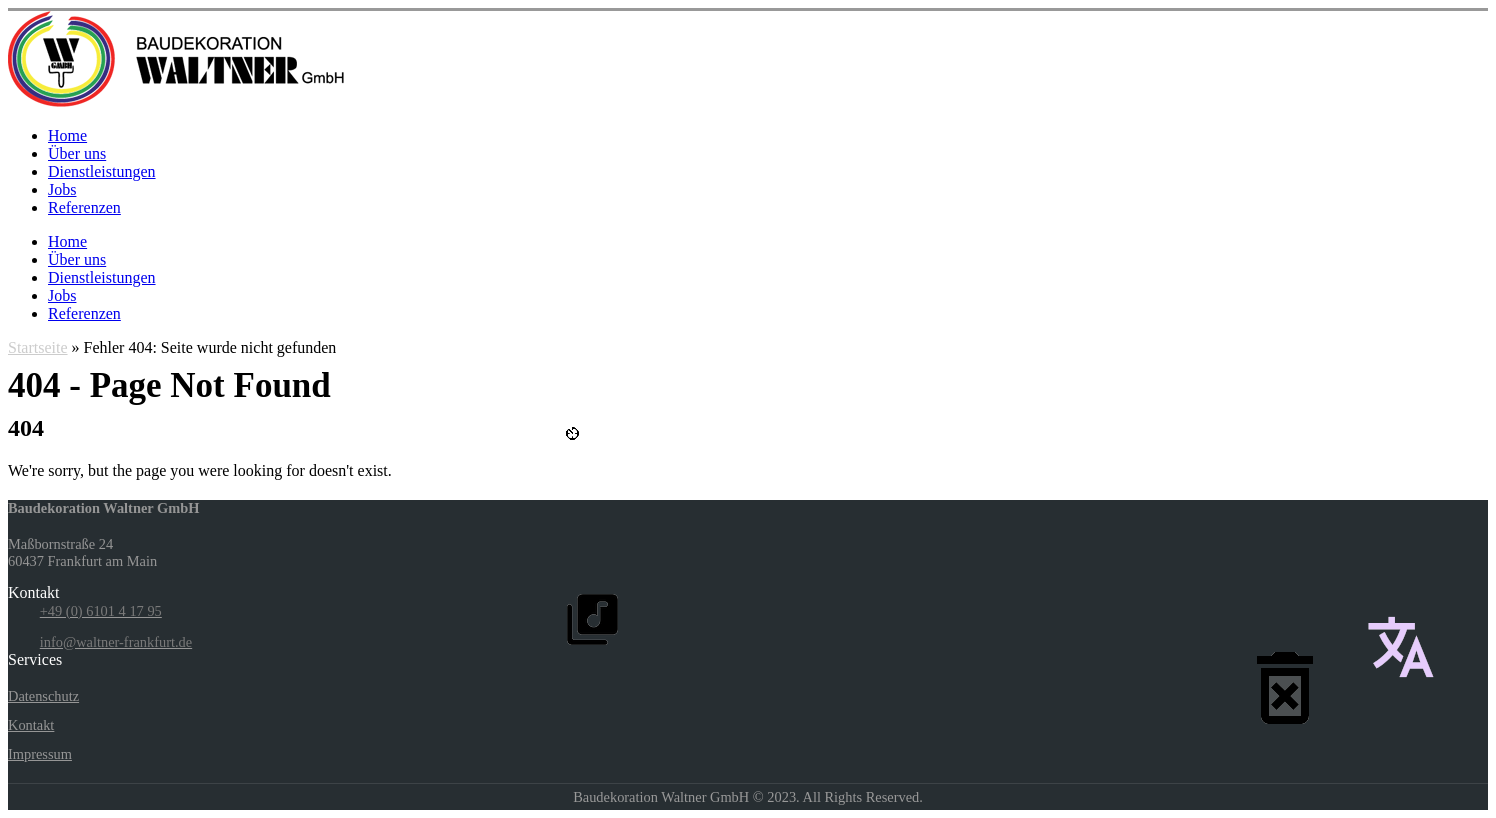  What do you see at coordinates (572, 433) in the screenshot?
I see `set or view a countdown timer` at bounding box center [572, 433].